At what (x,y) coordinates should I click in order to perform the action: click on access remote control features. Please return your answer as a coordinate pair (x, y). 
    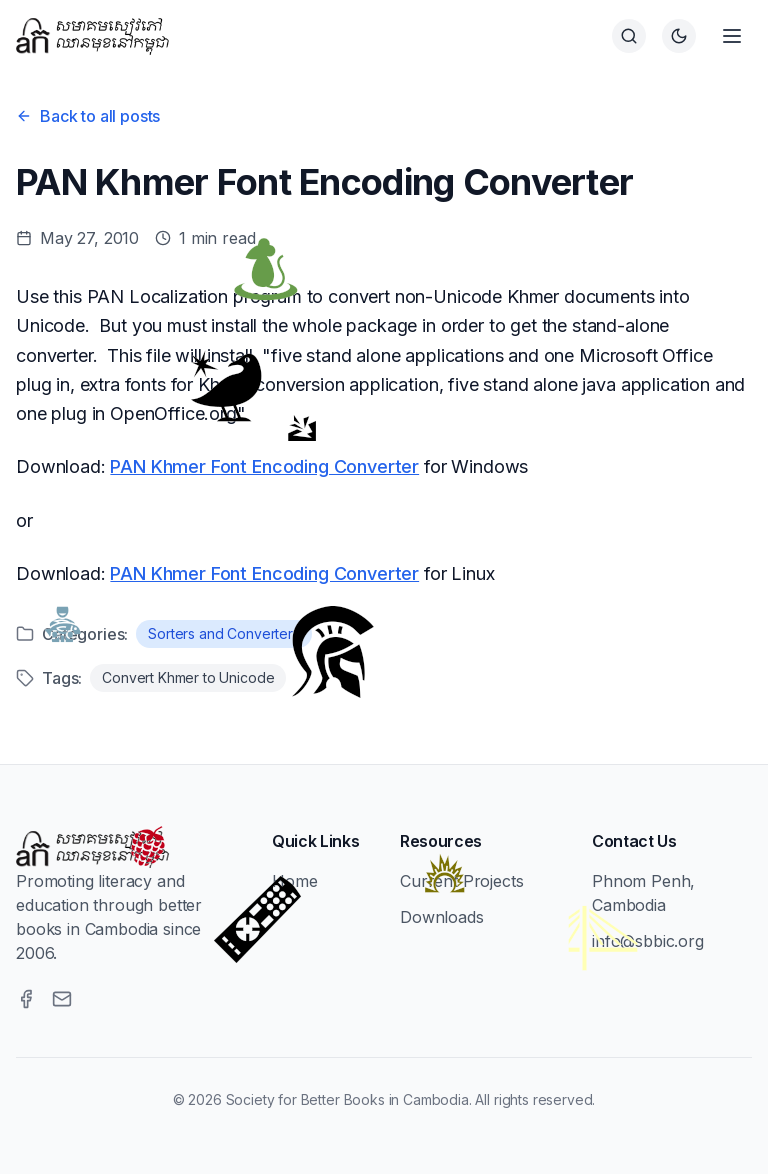
    Looking at the image, I should click on (257, 918).